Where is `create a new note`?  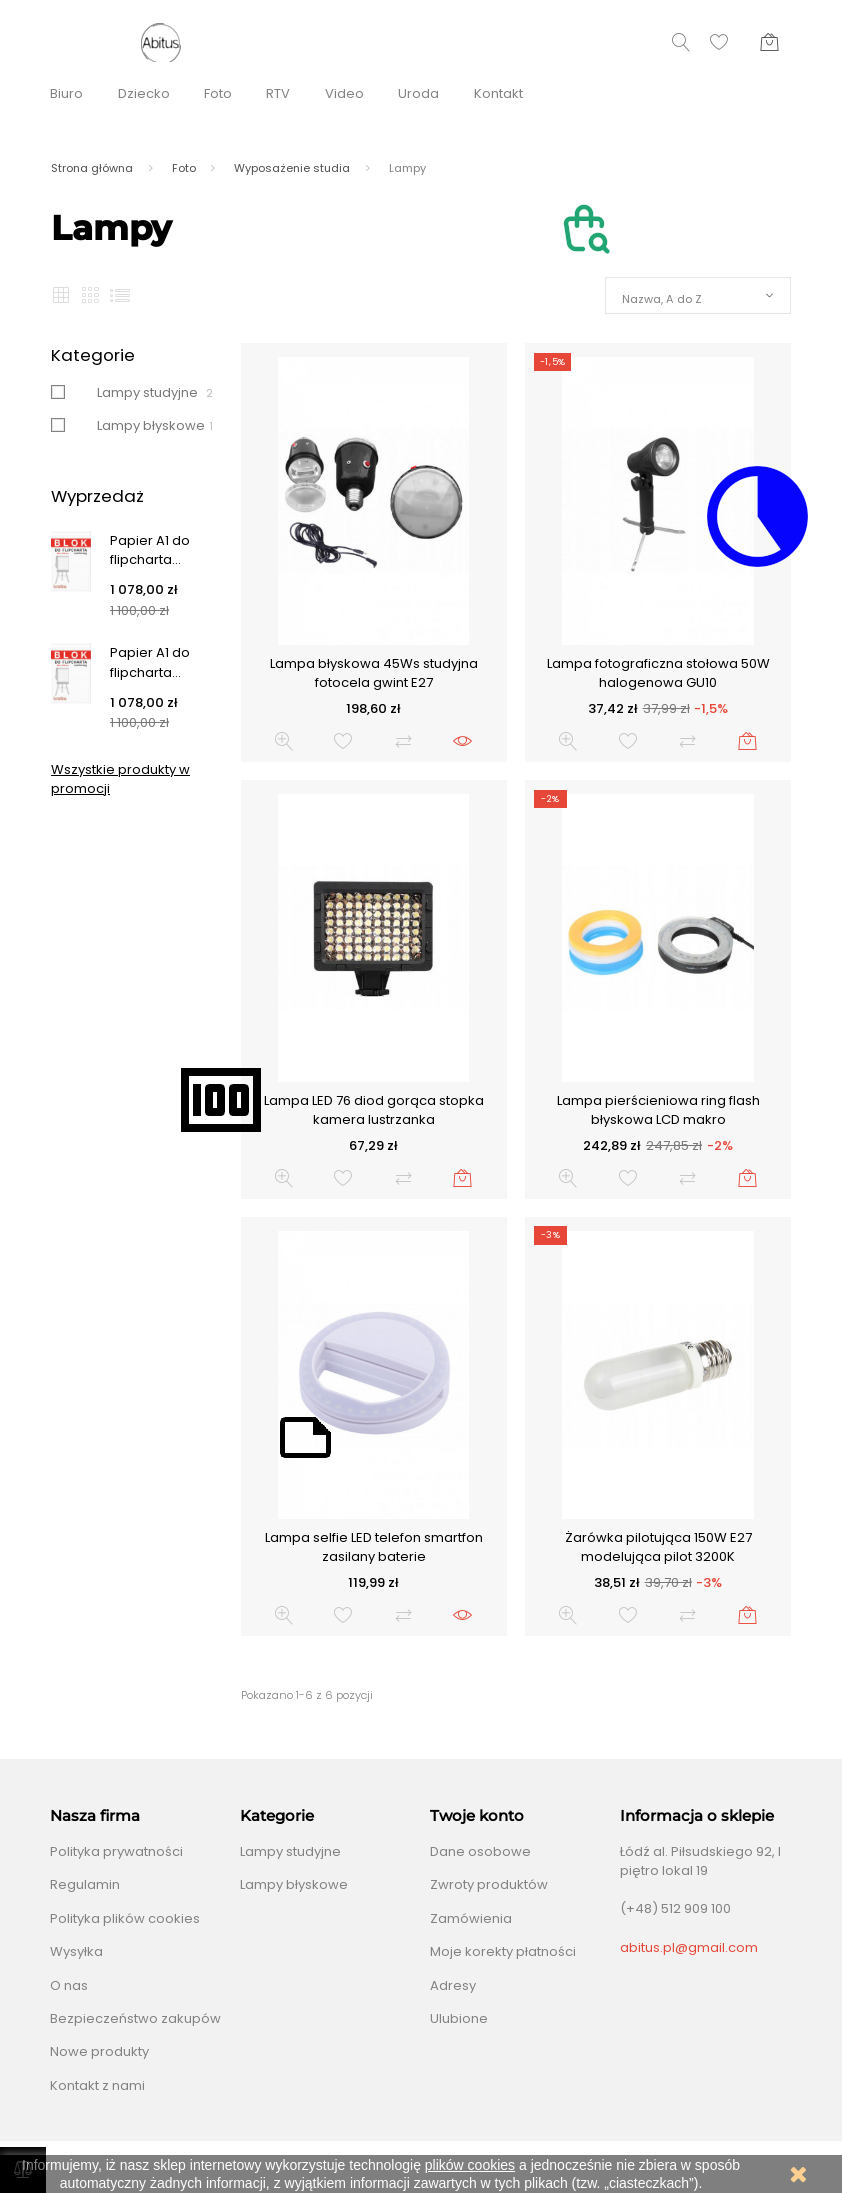
create a new note is located at coordinates (305, 1437).